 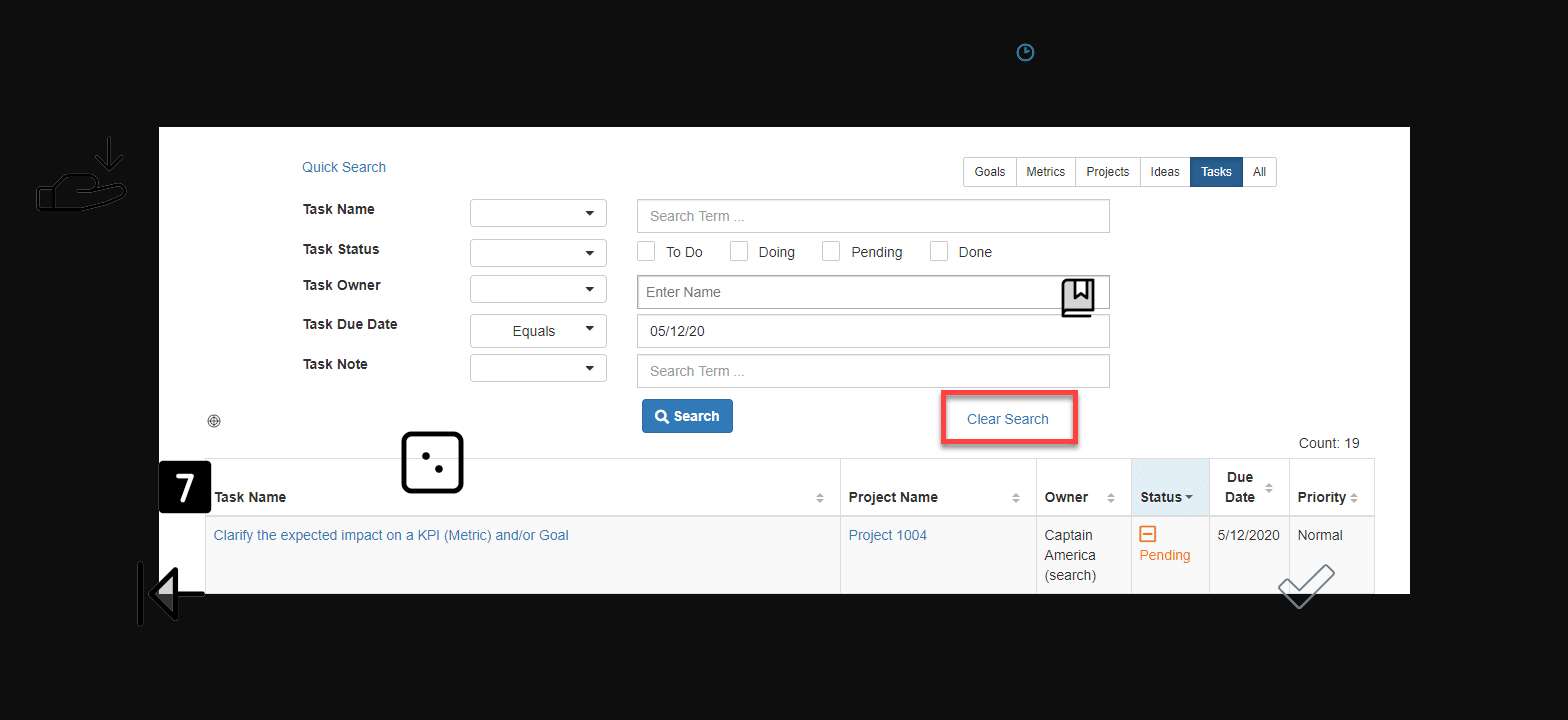 What do you see at coordinates (214, 421) in the screenshot?
I see `view polar chart data` at bounding box center [214, 421].